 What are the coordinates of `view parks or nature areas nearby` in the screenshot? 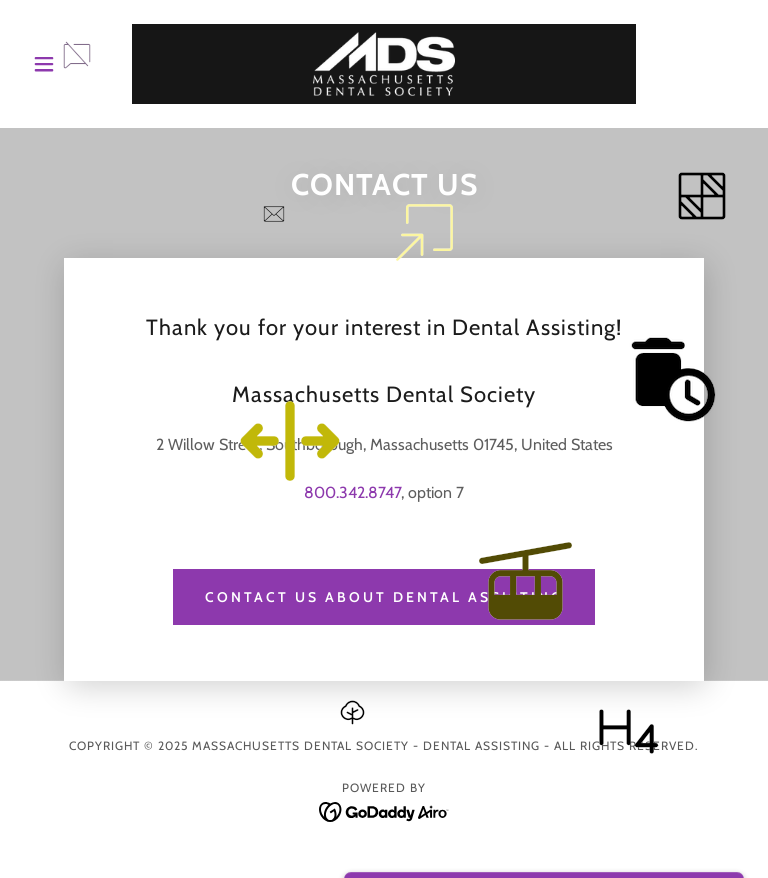 It's located at (352, 712).